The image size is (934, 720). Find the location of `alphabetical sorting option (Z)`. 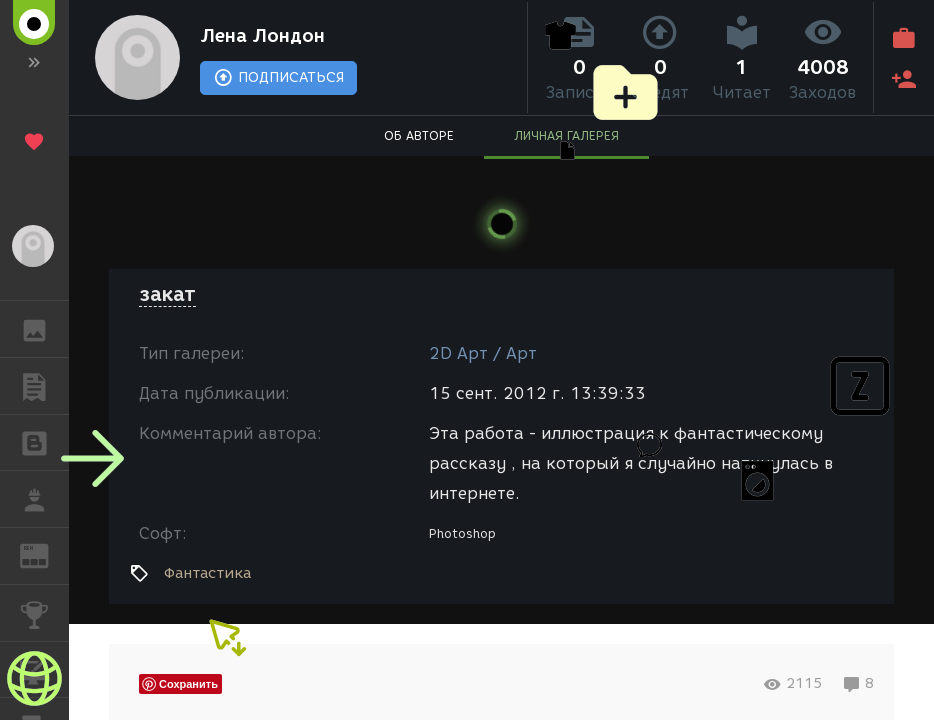

alphabetical sorting option (Z) is located at coordinates (860, 386).